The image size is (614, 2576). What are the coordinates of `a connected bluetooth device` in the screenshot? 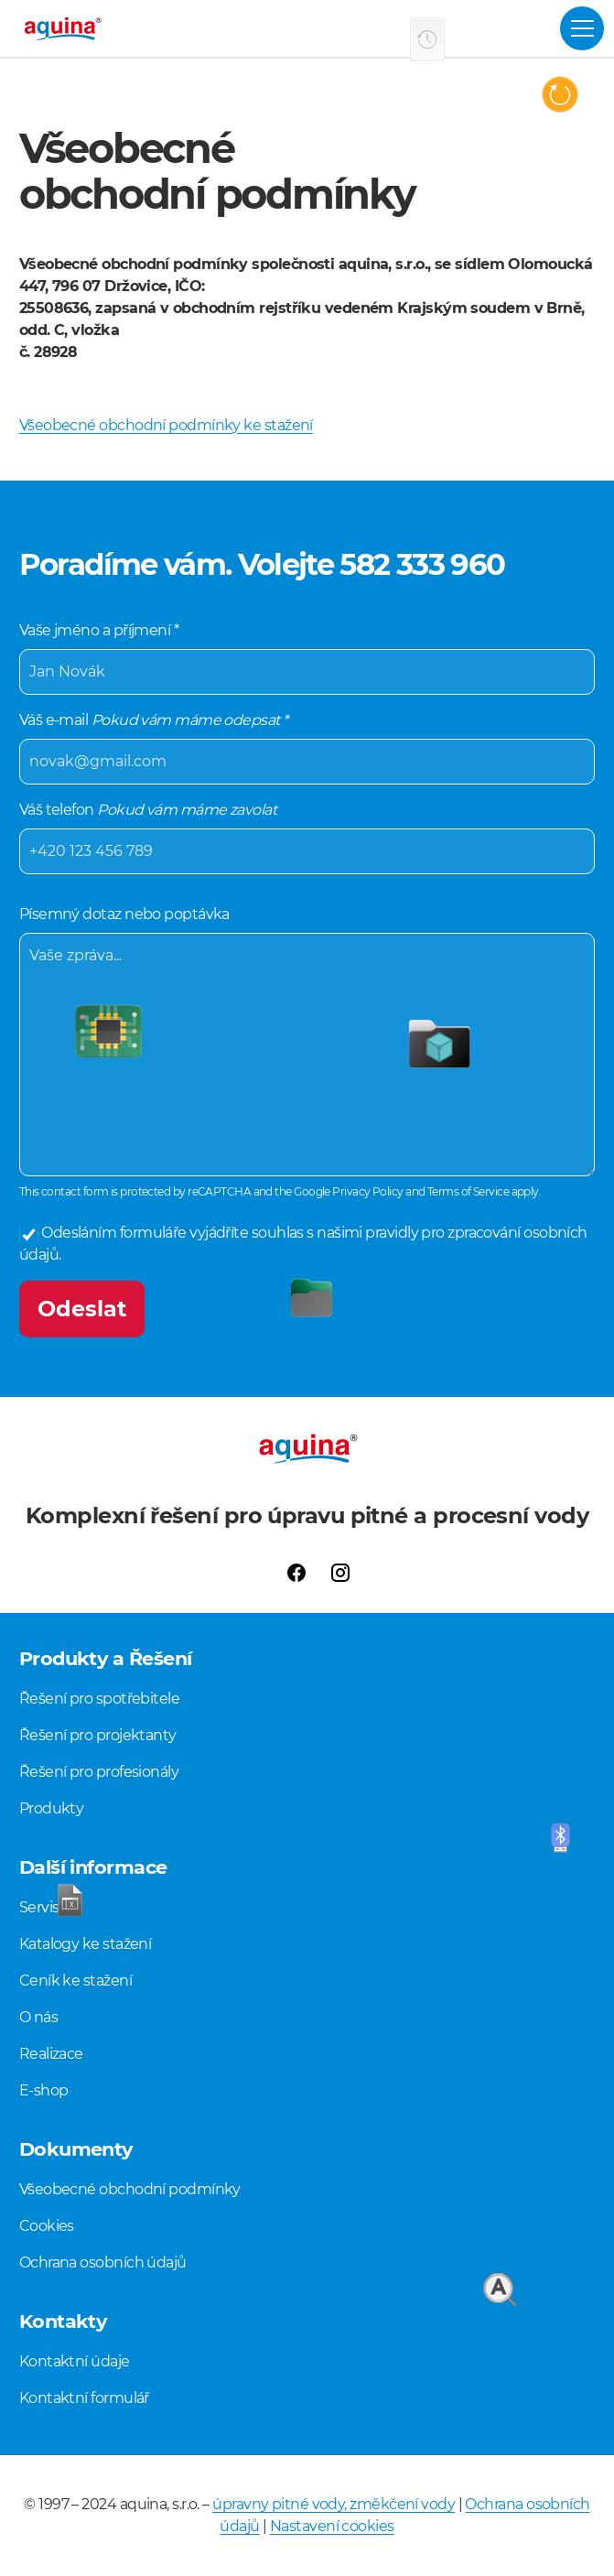 It's located at (560, 1837).